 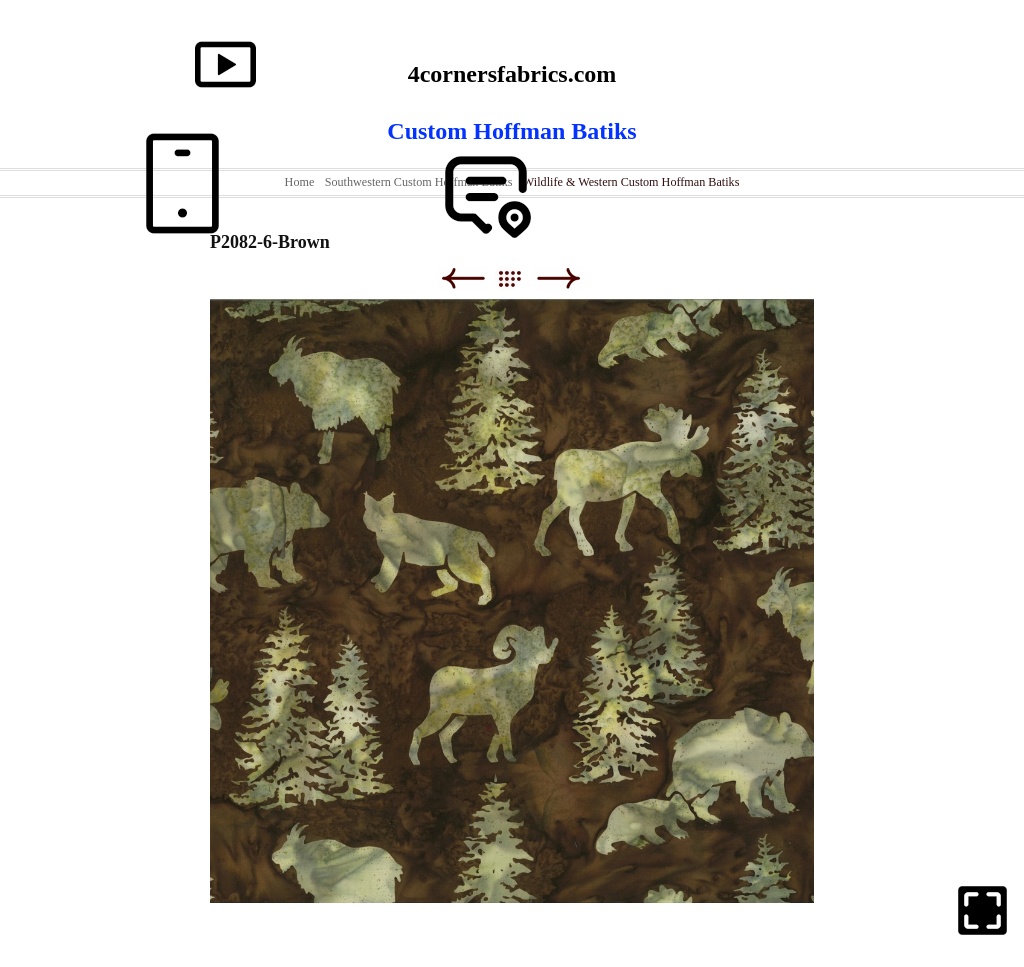 What do you see at coordinates (225, 64) in the screenshot?
I see `play a video` at bounding box center [225, 64].